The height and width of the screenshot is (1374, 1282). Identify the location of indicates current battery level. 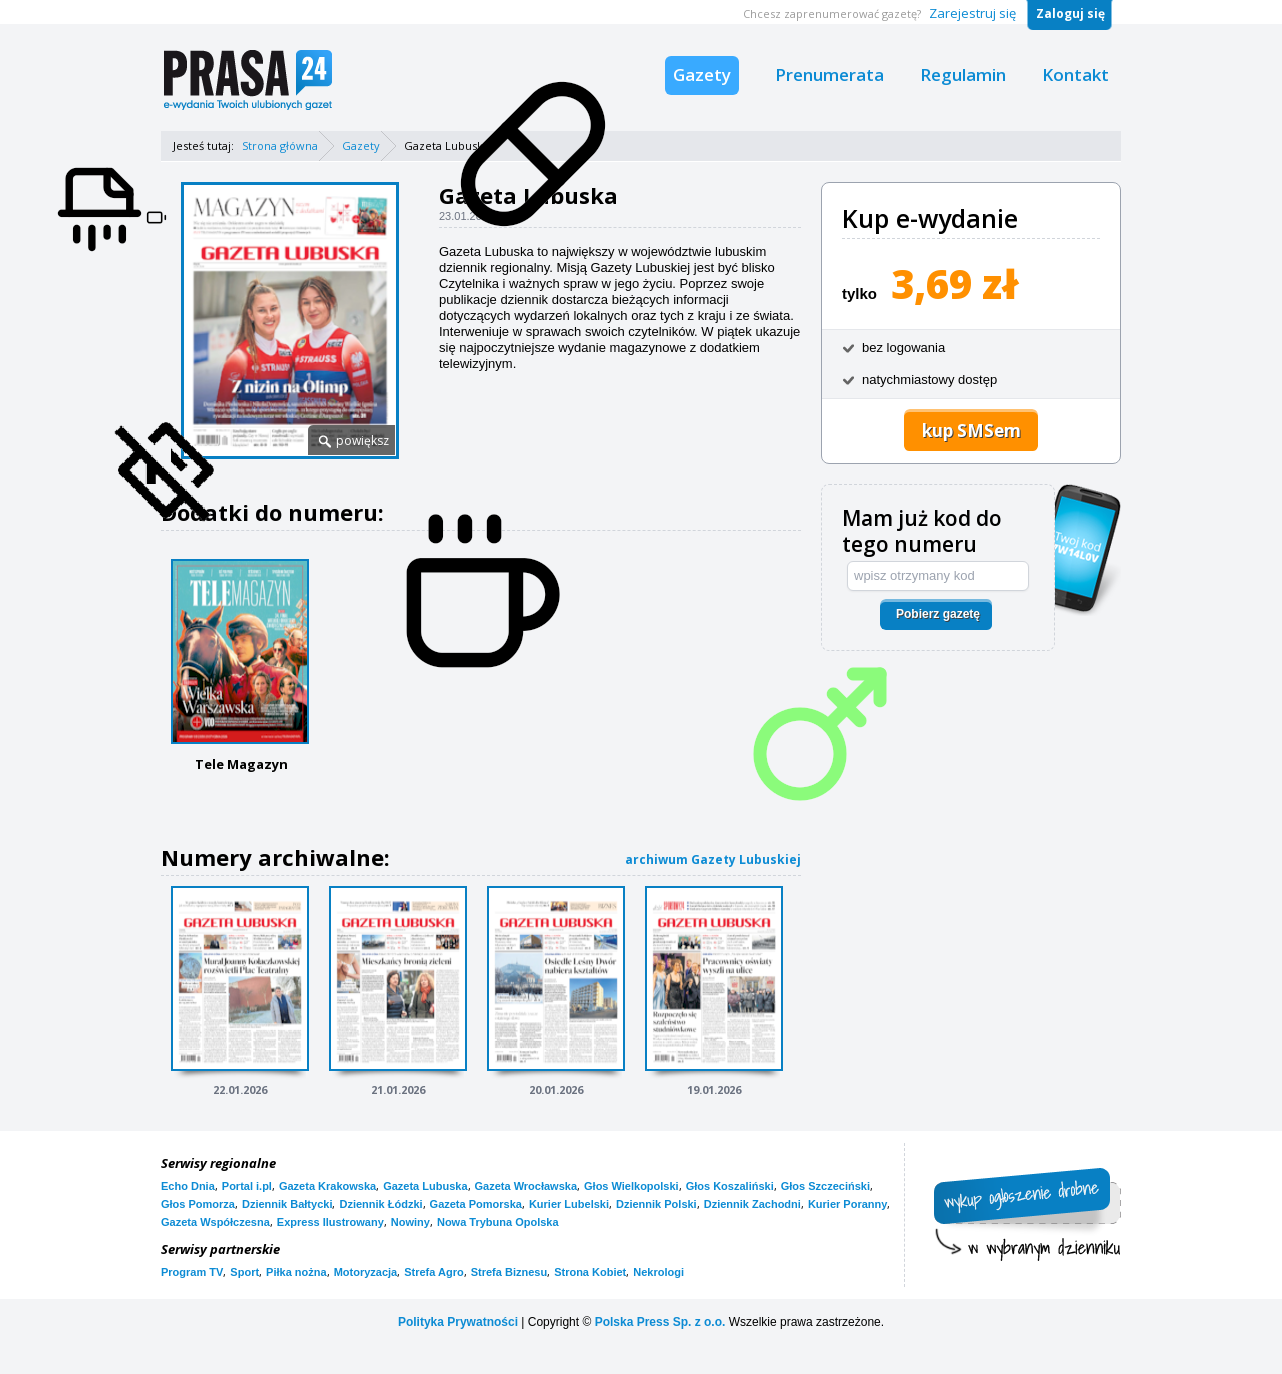
(156, 217).